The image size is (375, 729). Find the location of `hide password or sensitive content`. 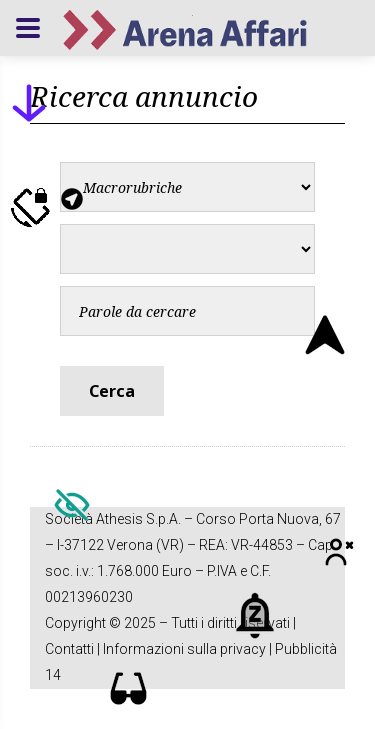

hide password or sensitive content is located at coordinates (72, 505).